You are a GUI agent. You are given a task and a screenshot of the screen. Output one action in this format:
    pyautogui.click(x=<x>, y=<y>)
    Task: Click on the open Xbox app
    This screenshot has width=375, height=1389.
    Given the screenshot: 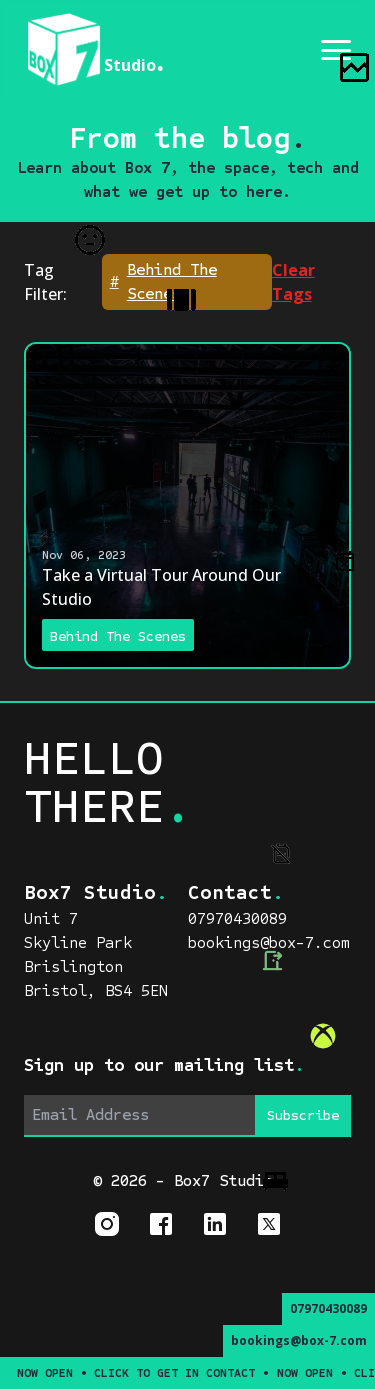 What is the action you would take?
    pyautogui.click(x=323, y=1036)
    